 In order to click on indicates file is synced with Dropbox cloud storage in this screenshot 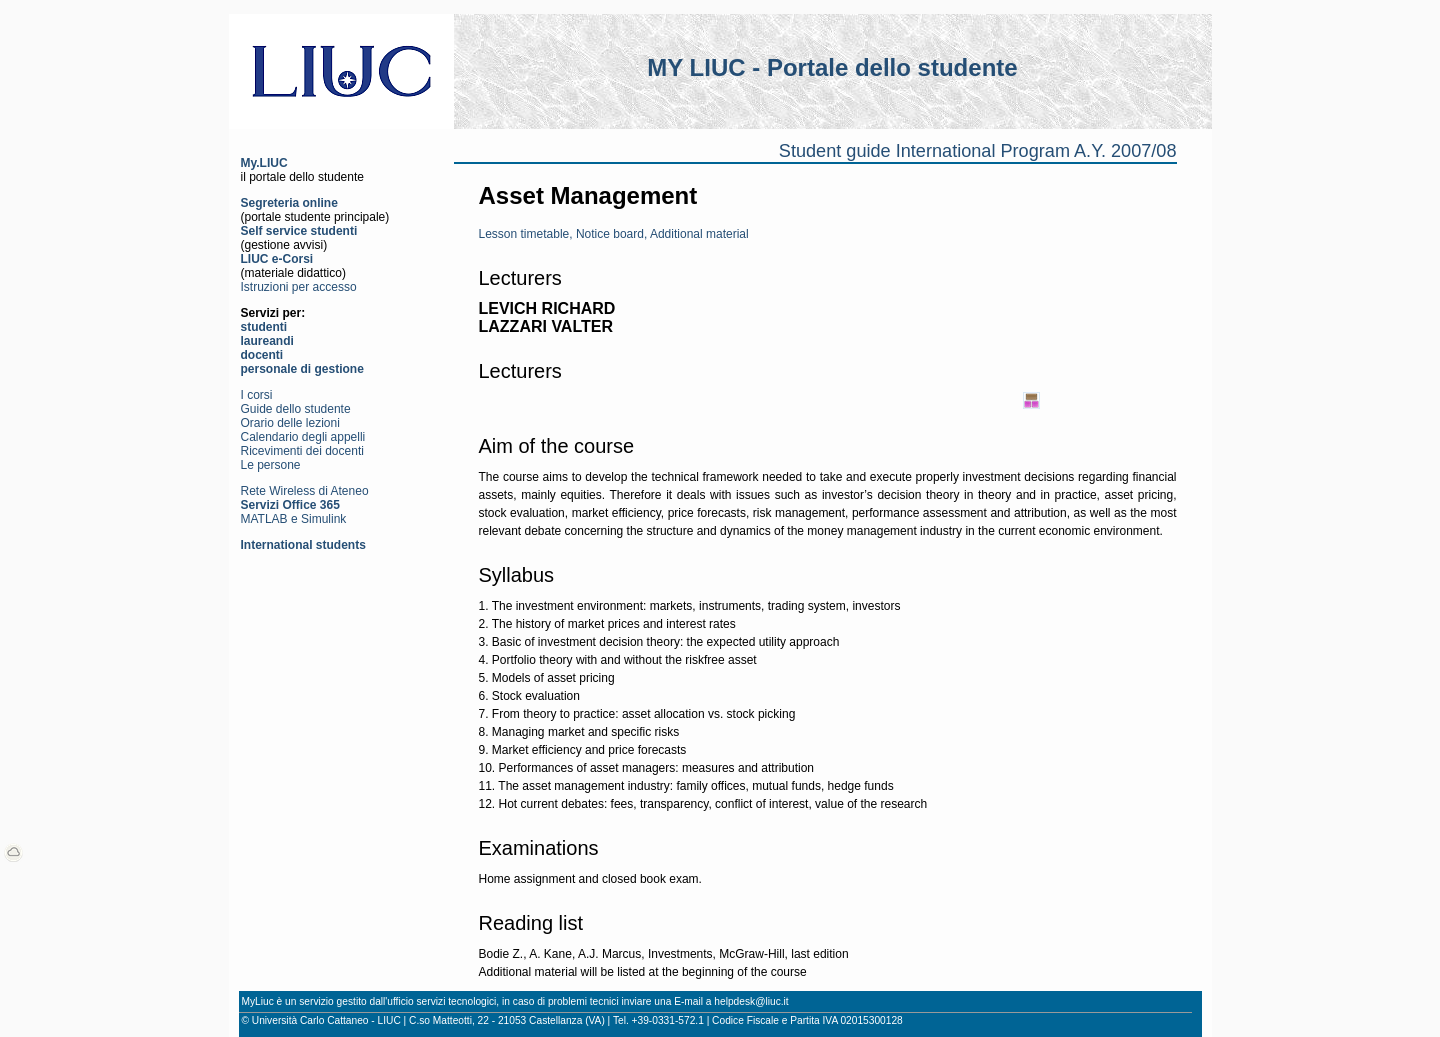, I will do `click(13, 852)`.